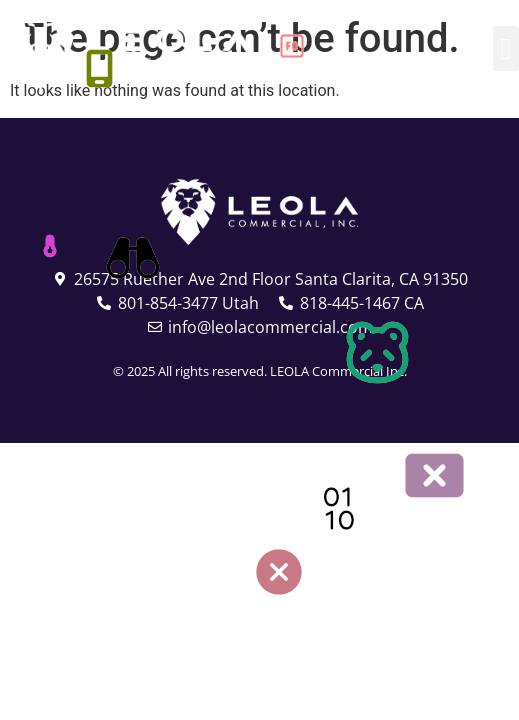 Image resolution: width=519 pixels, height=720 pixels. What do you see at coordinates (338, 508) in the screenshot?
I see `view or access binary/code data` at bounding box center [338, 508].